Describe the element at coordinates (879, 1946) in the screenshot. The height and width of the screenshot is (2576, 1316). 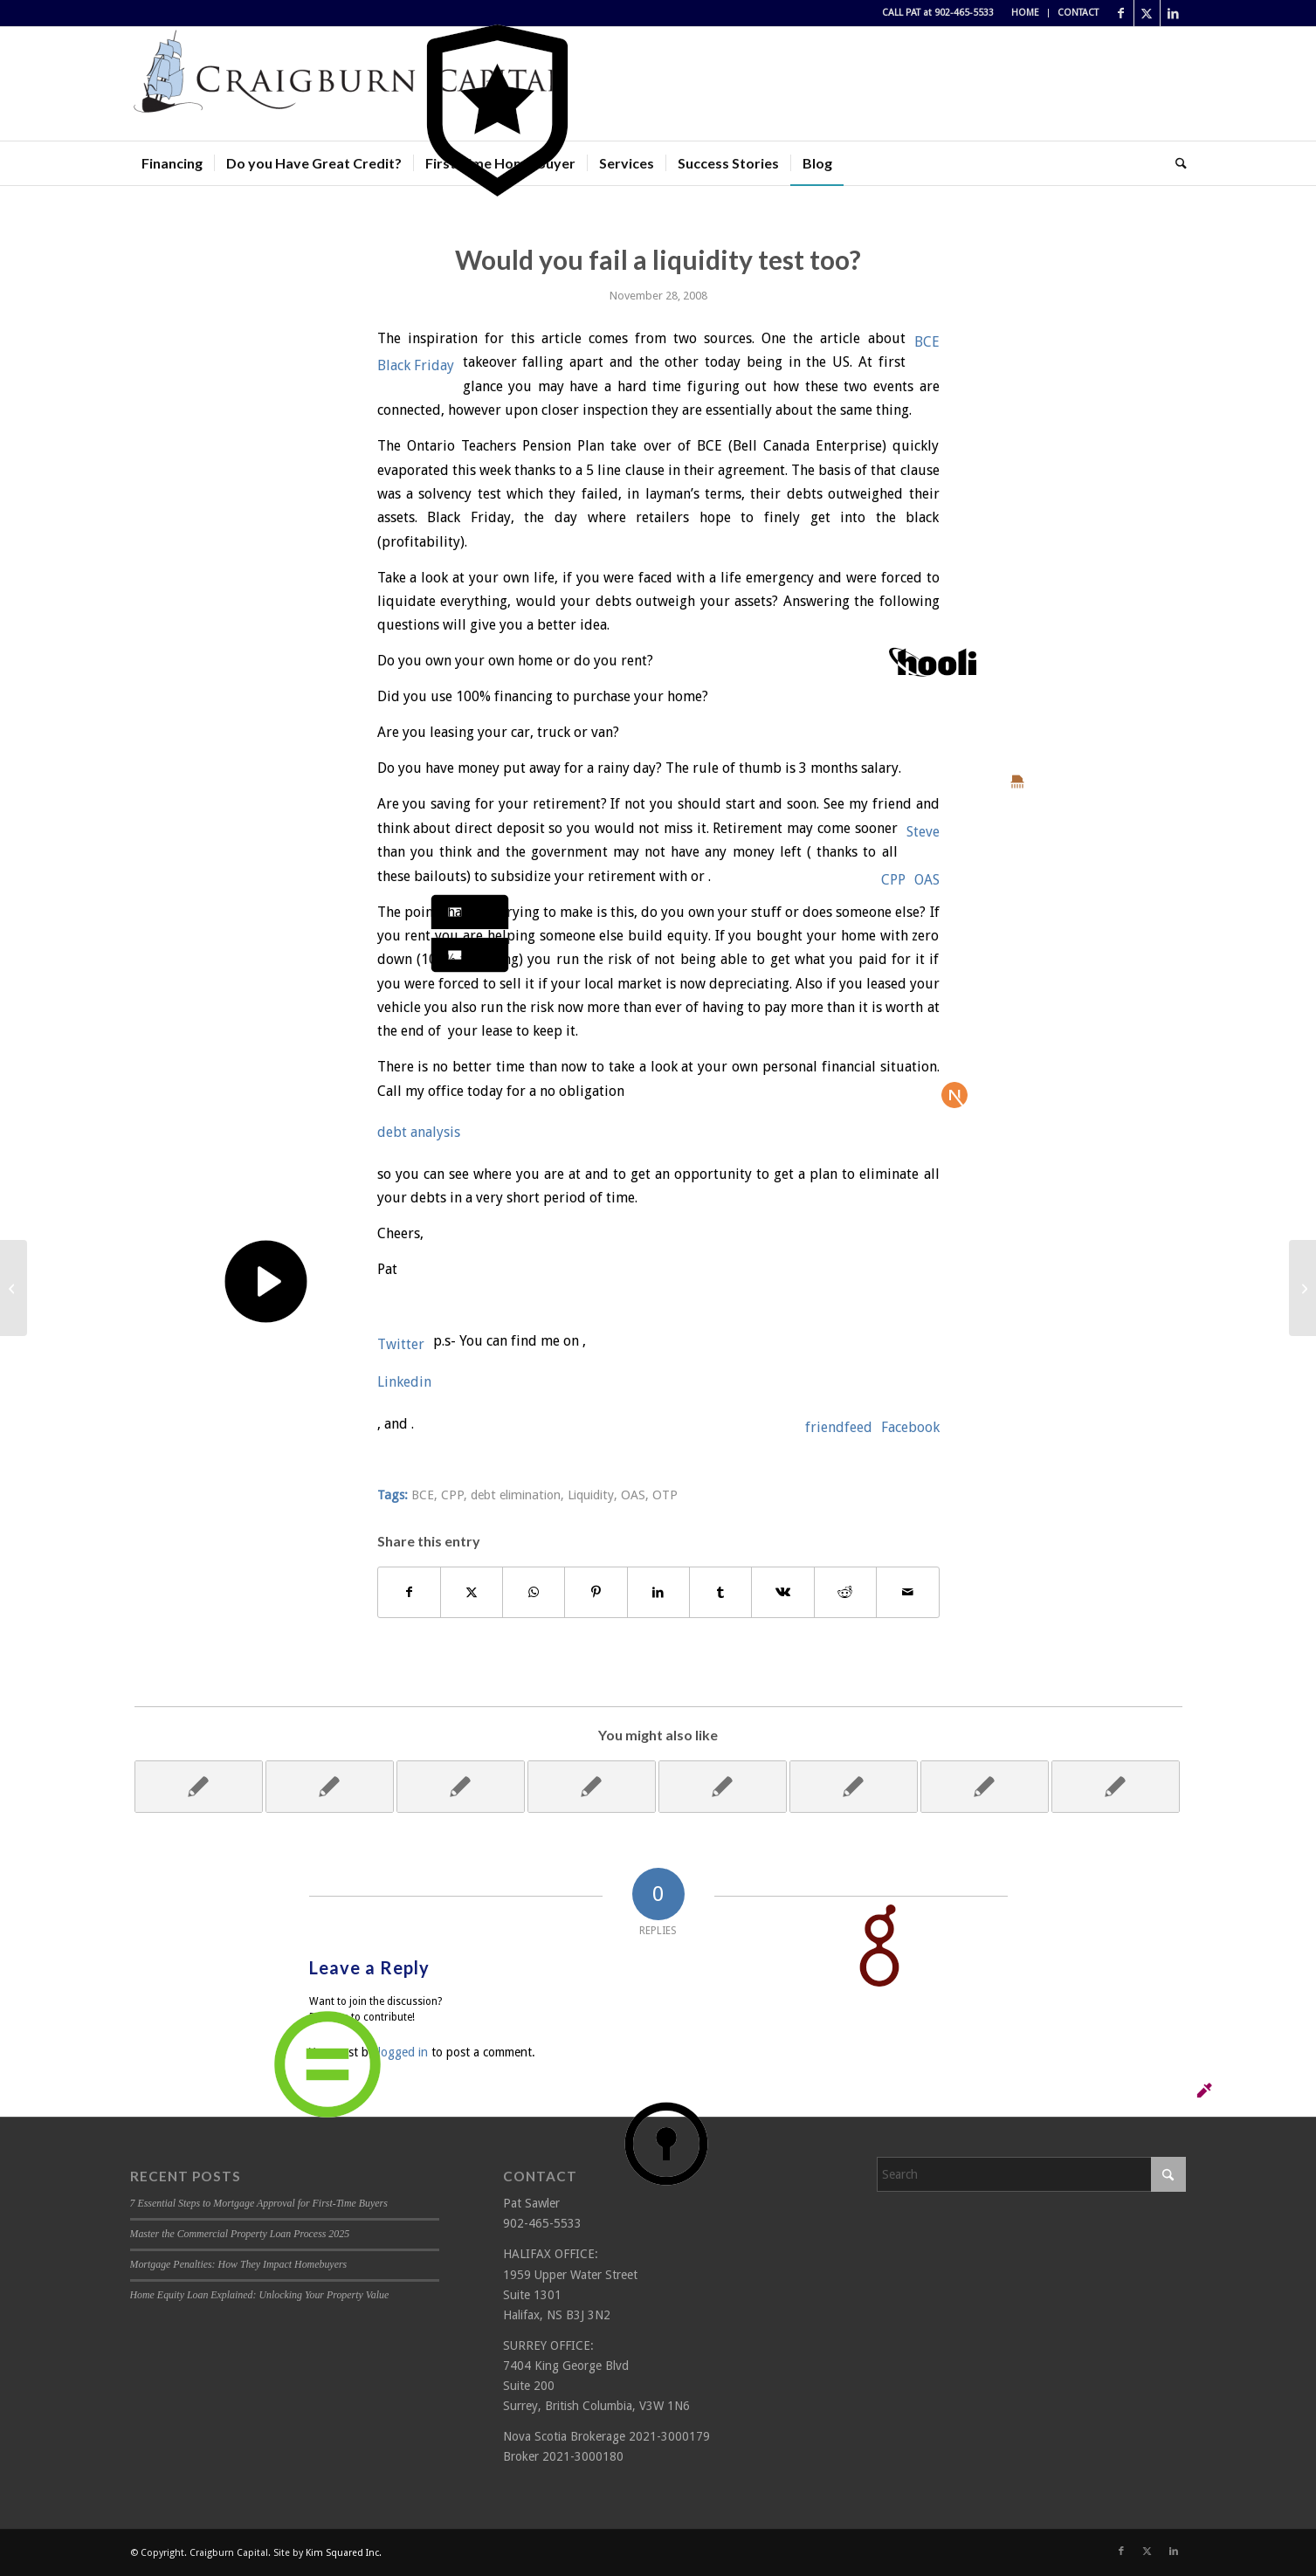
I see `greenhouse recruiting software logo` at that location.